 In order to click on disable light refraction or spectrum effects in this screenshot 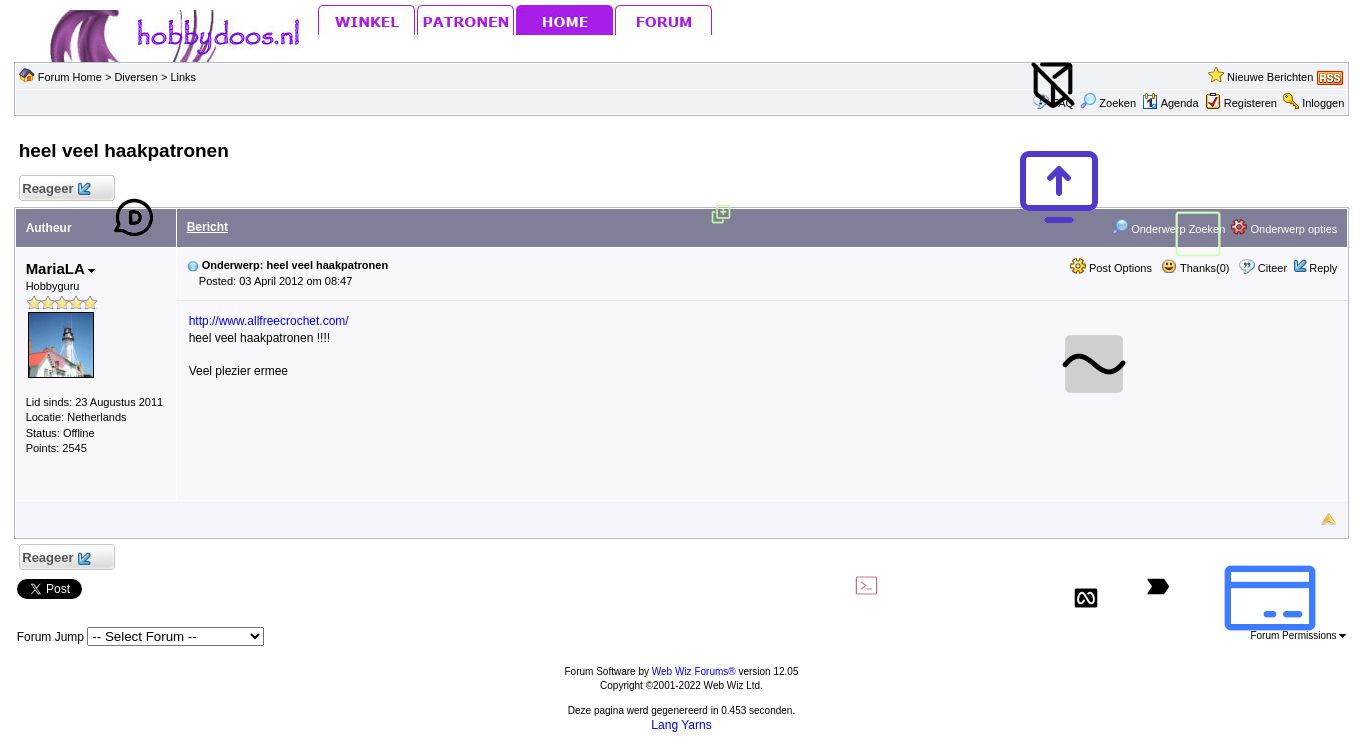, I will do `click(1053, 84)`.